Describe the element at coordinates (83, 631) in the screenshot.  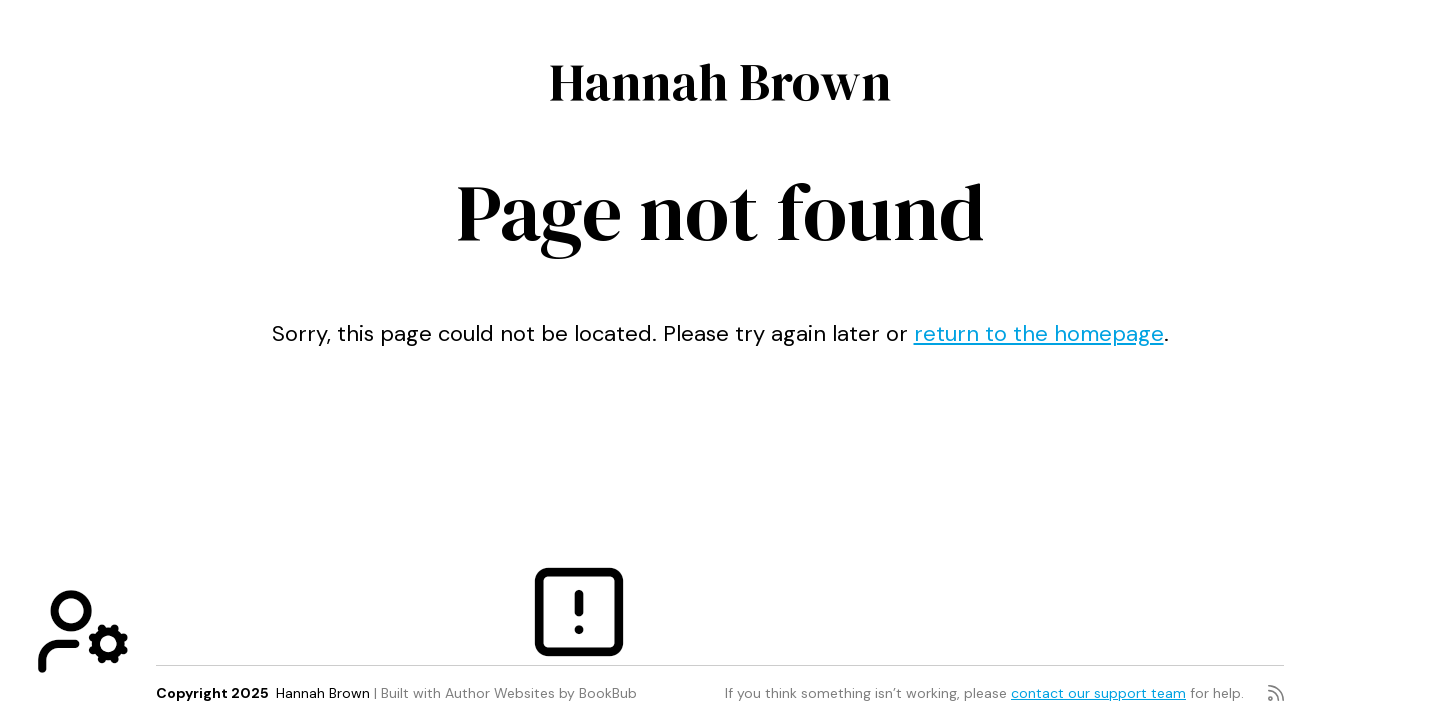
I see `access user account settings` at that location.